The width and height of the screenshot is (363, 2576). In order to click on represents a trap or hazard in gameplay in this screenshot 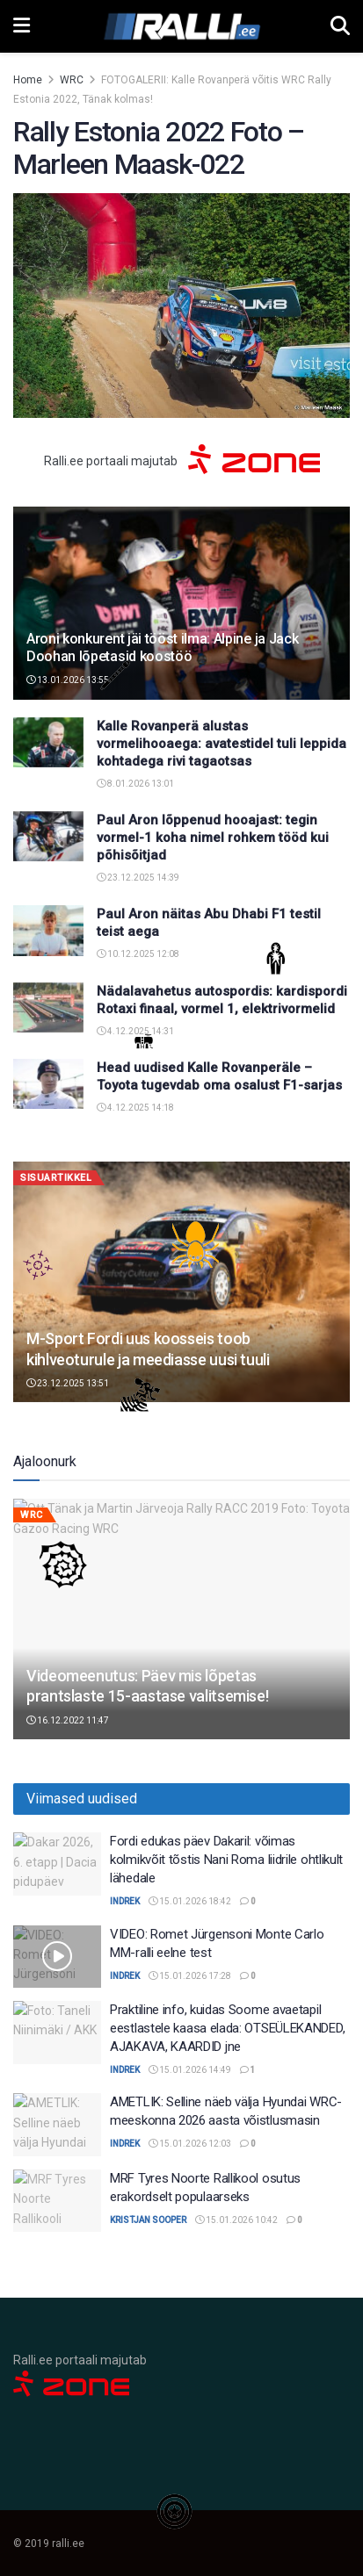, I will do `click(63, 1565)`.